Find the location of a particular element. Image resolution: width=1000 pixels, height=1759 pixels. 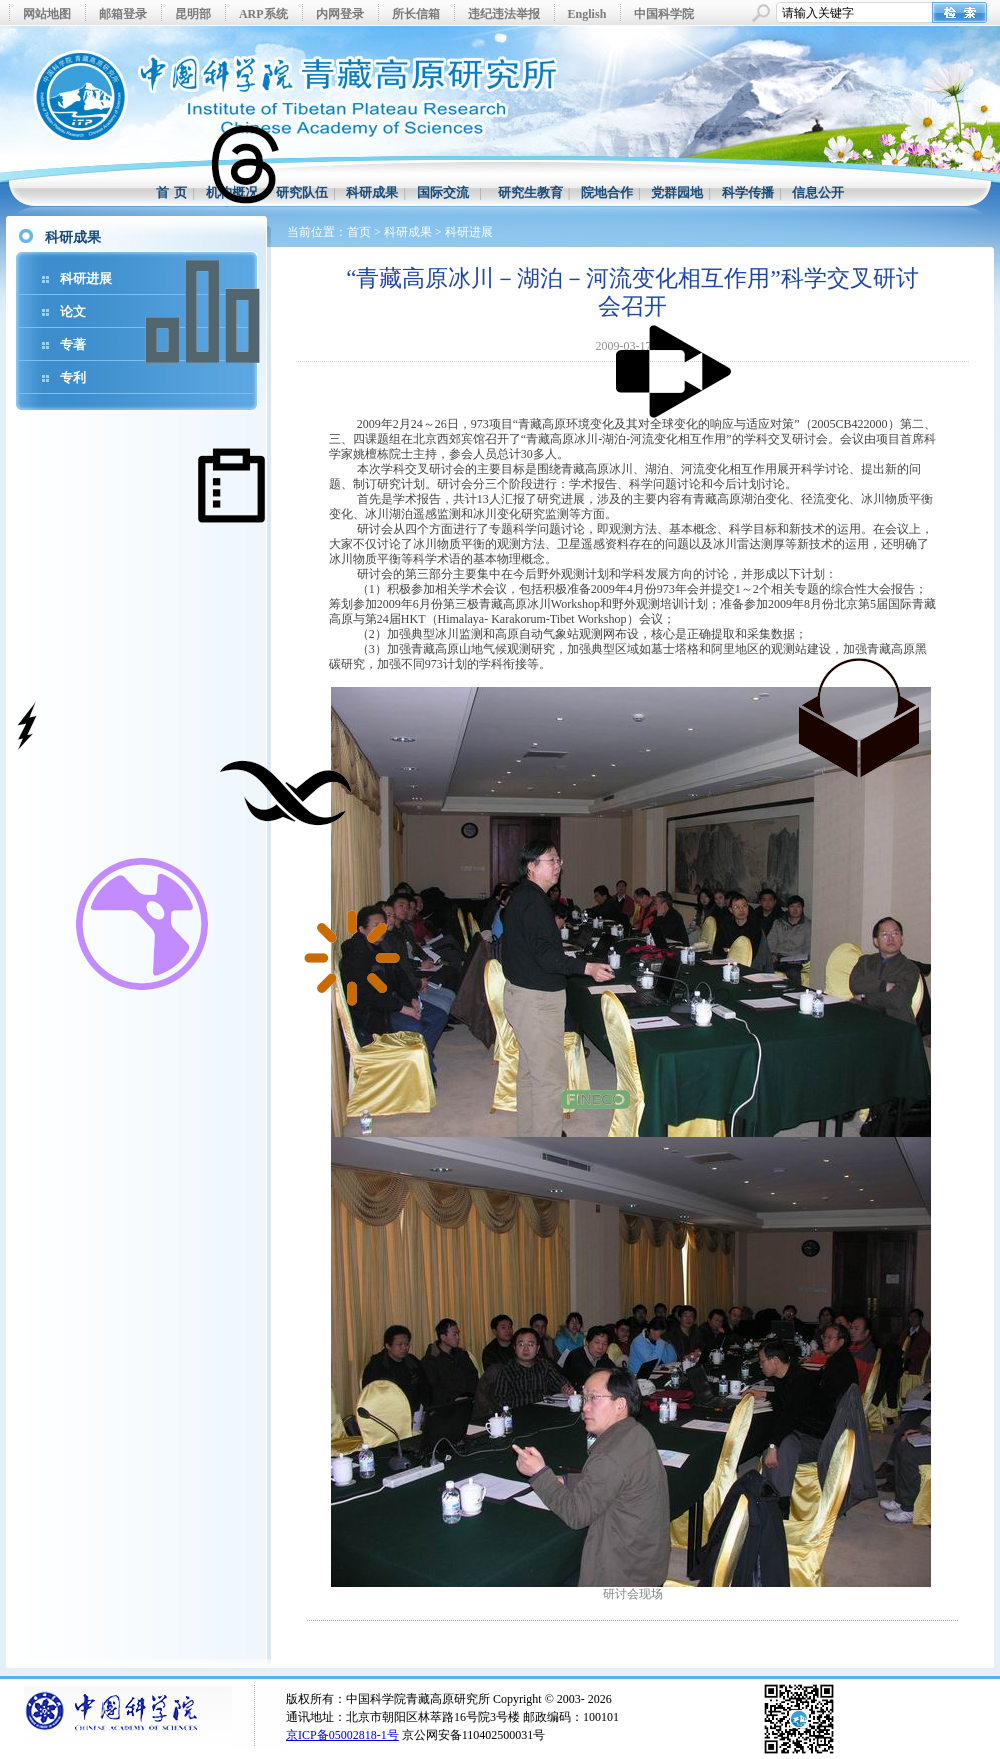

open the Threads app is located at coordinates (245, 164).